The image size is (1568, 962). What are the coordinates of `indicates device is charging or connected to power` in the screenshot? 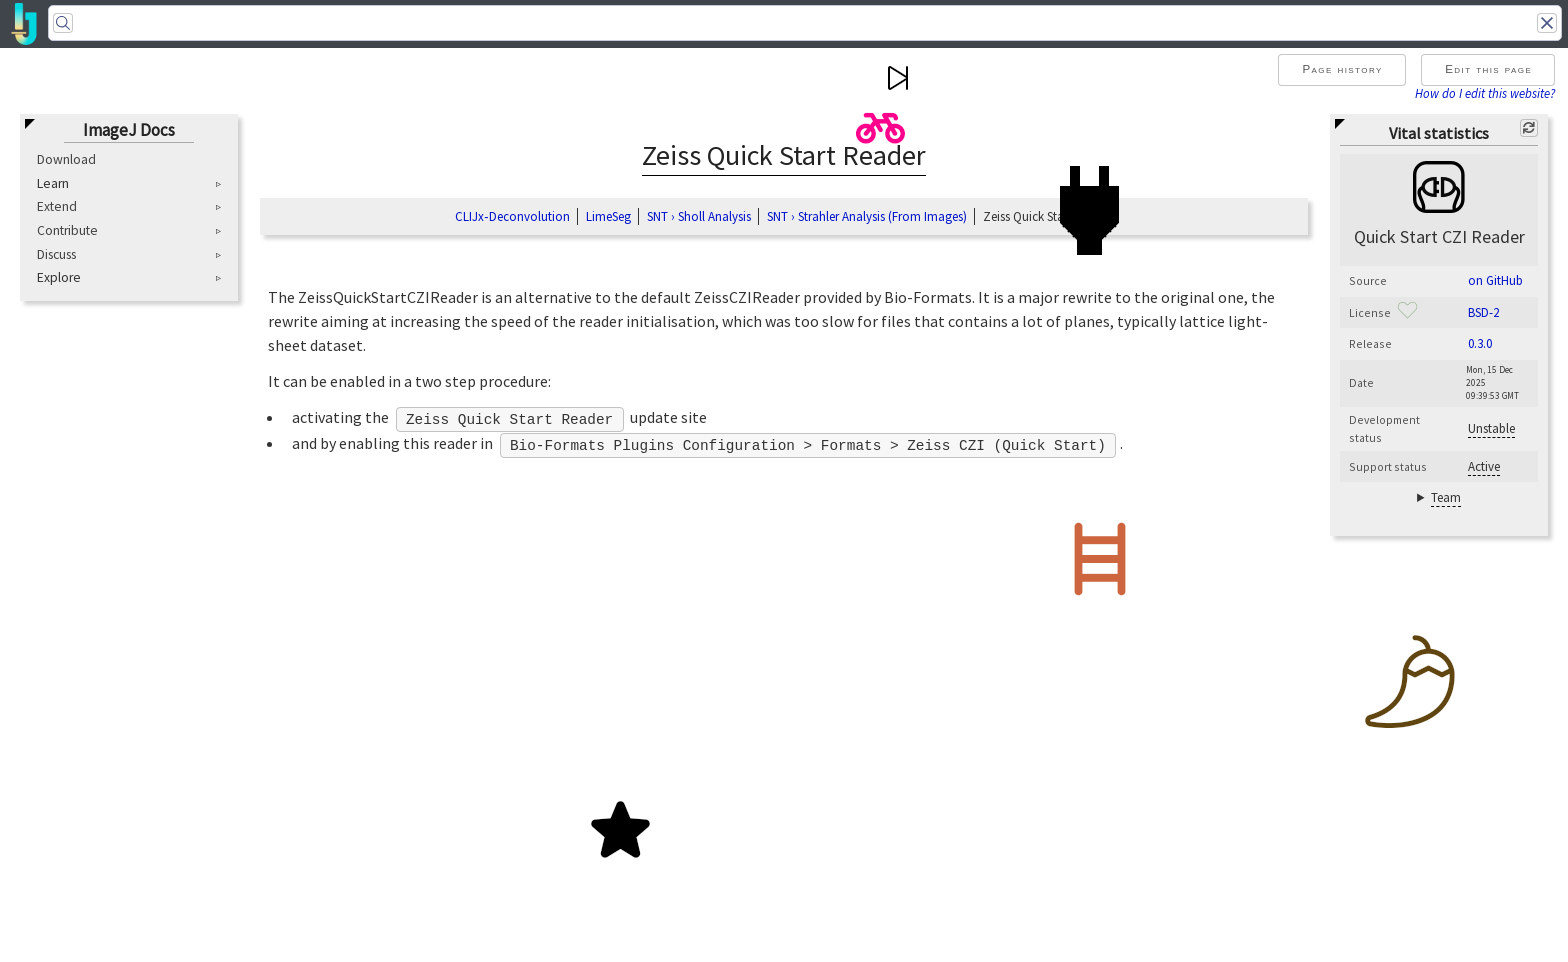 It's located at (1089, 210).